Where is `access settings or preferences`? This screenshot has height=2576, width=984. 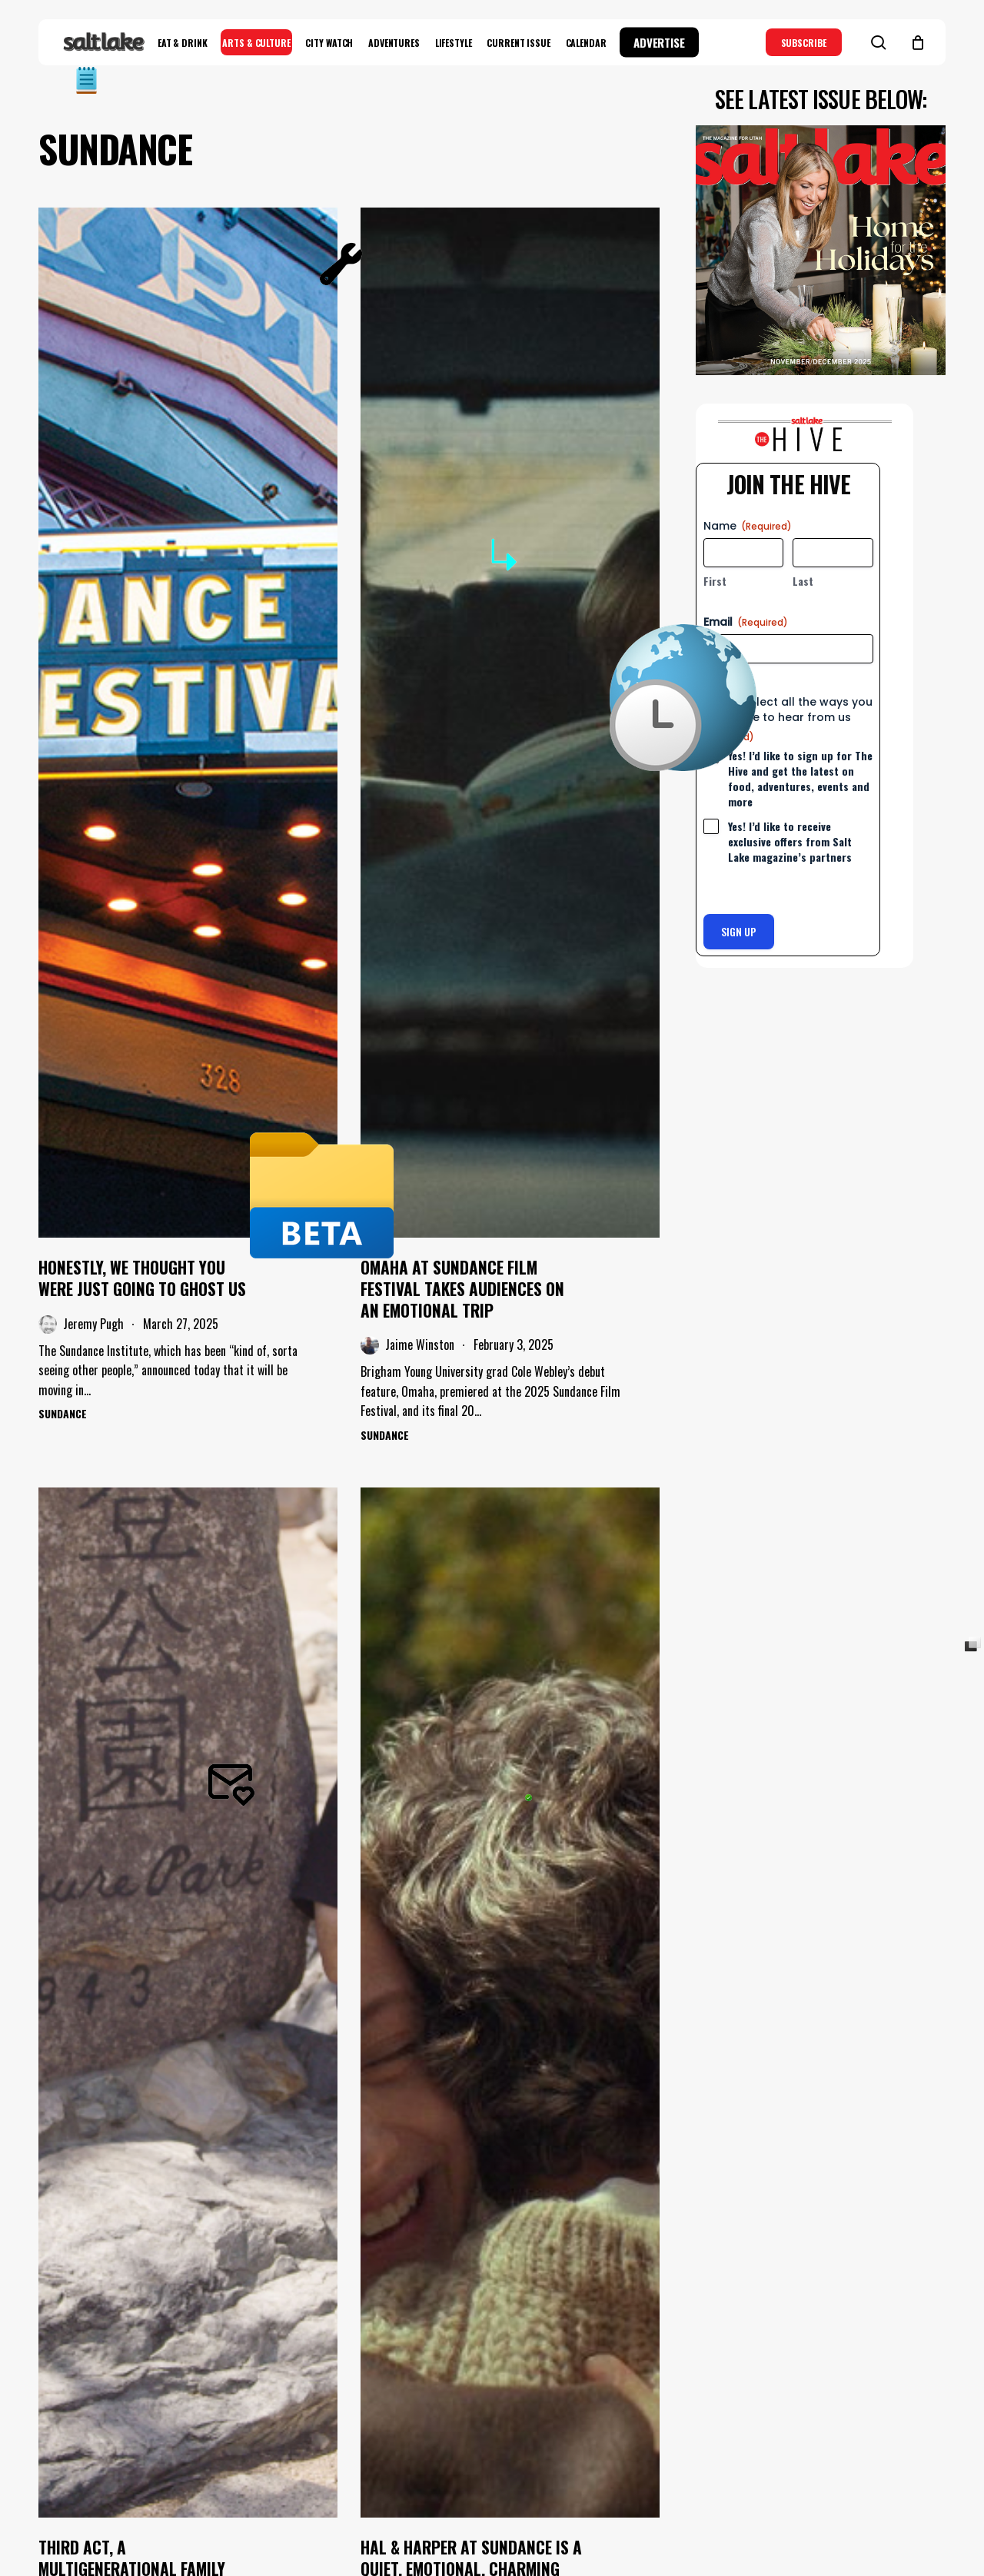
access settings or preferences is located at coordinates (341, 264).